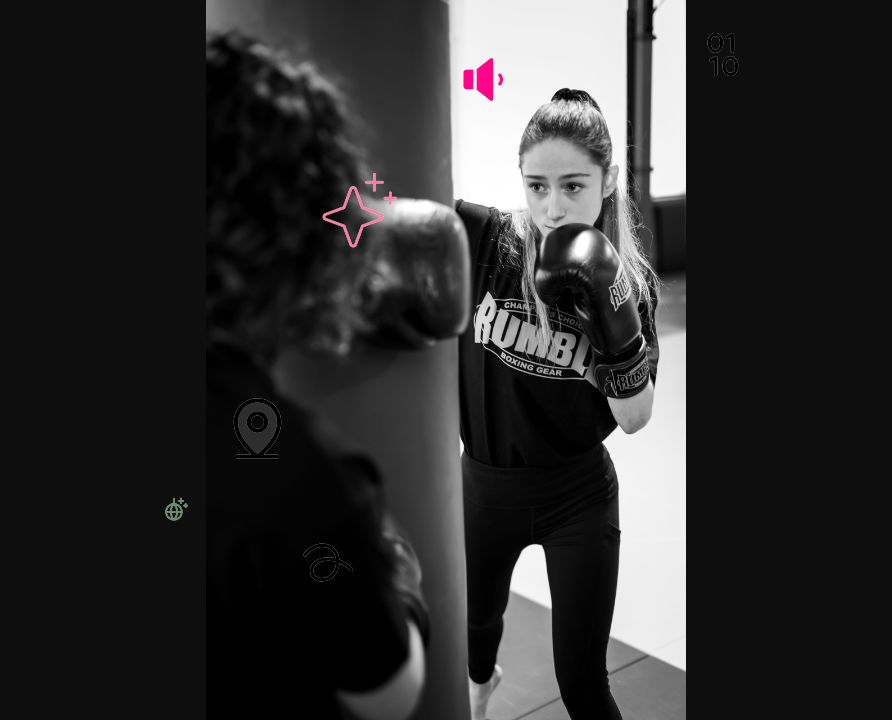 The image size is (892, 720). Describe the element at coordinates (257, 428) in the screenshot. I see `view location on map` at that location.